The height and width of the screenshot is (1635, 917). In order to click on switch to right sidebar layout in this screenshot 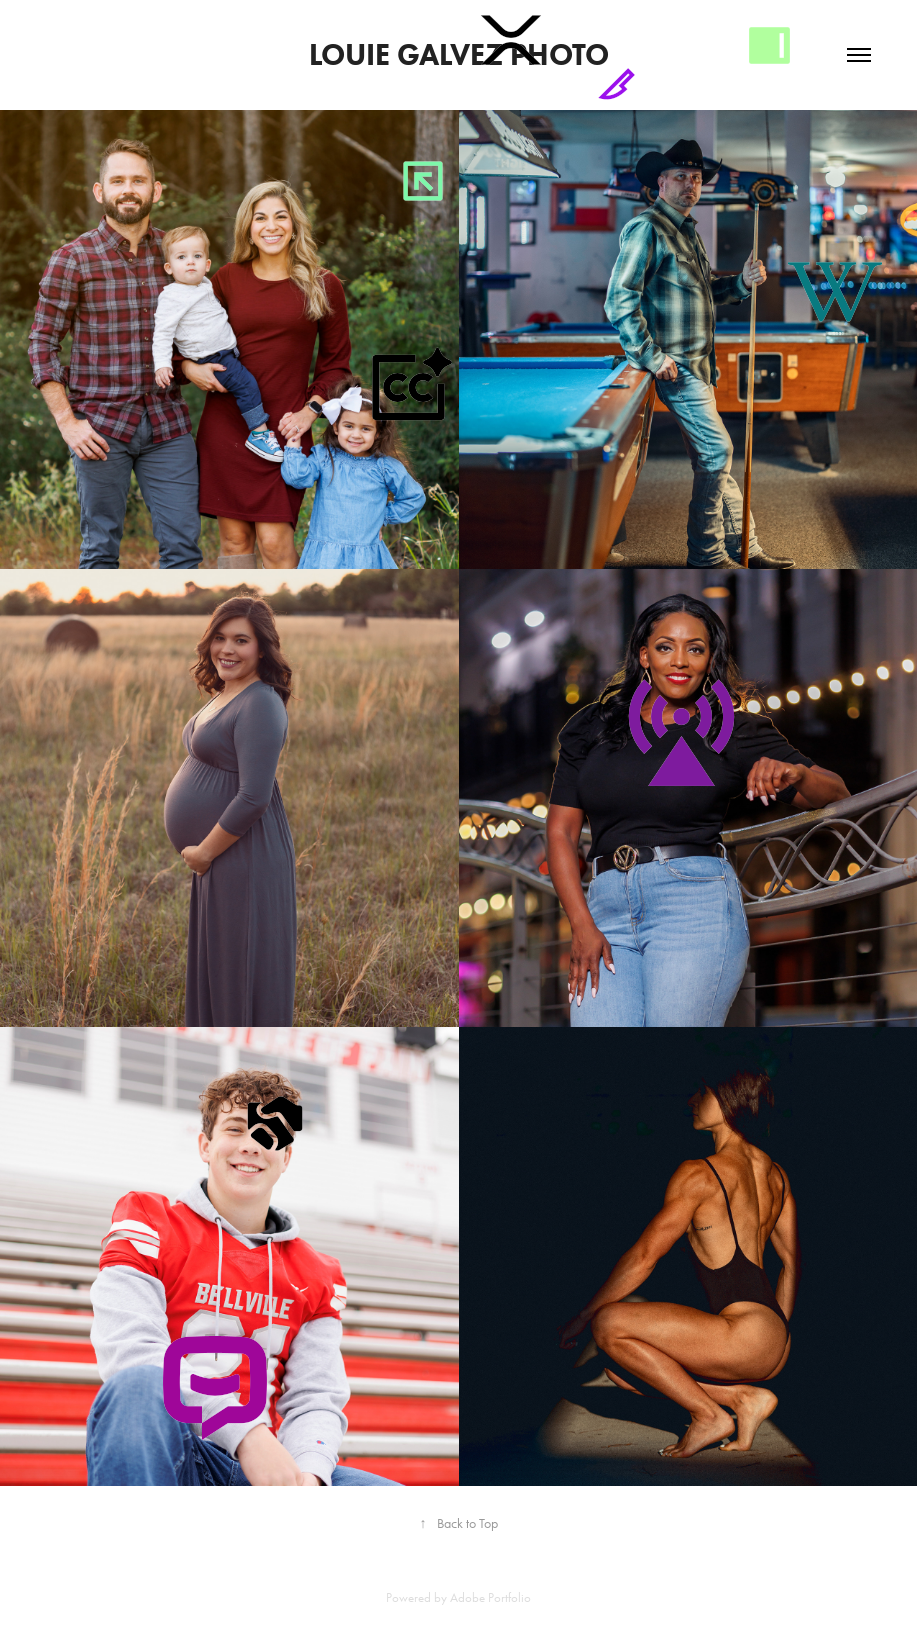, I will do `click(769, 45)`.